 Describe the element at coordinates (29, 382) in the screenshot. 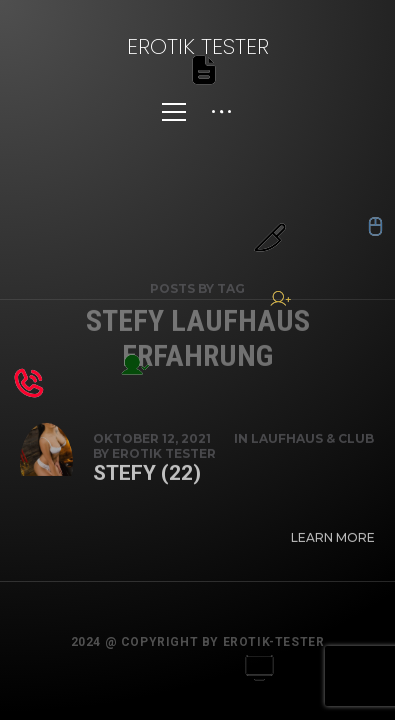

I see `make a phone call` at that location.